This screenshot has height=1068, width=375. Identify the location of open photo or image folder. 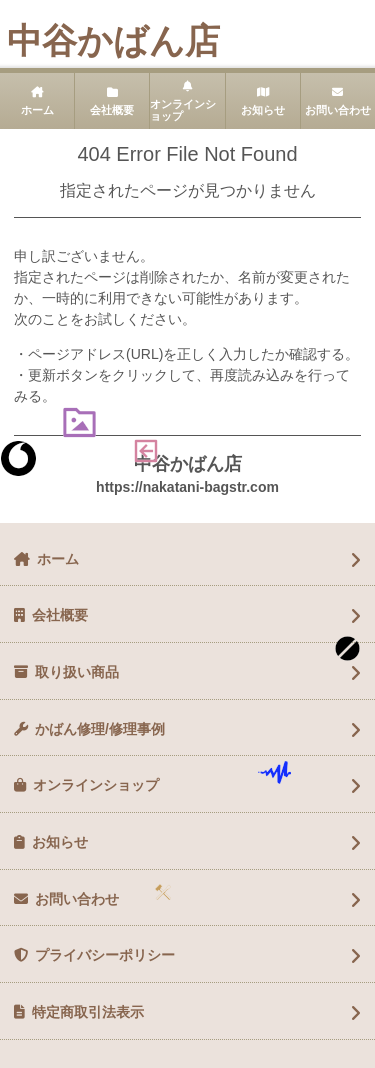
(79, 422).